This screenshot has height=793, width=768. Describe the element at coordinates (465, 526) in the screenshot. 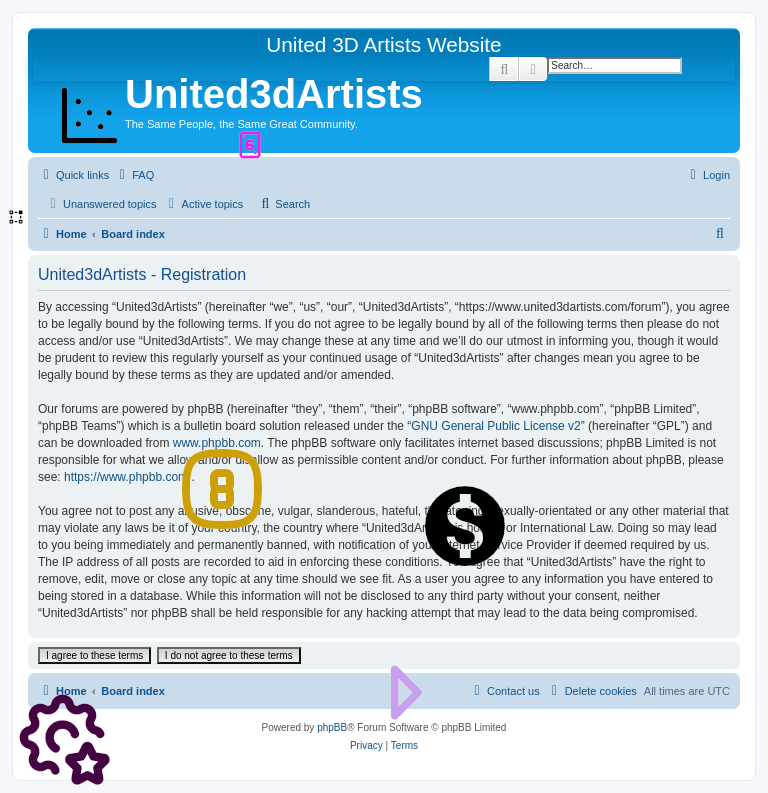

I see `view earnings or payment information` at that location.